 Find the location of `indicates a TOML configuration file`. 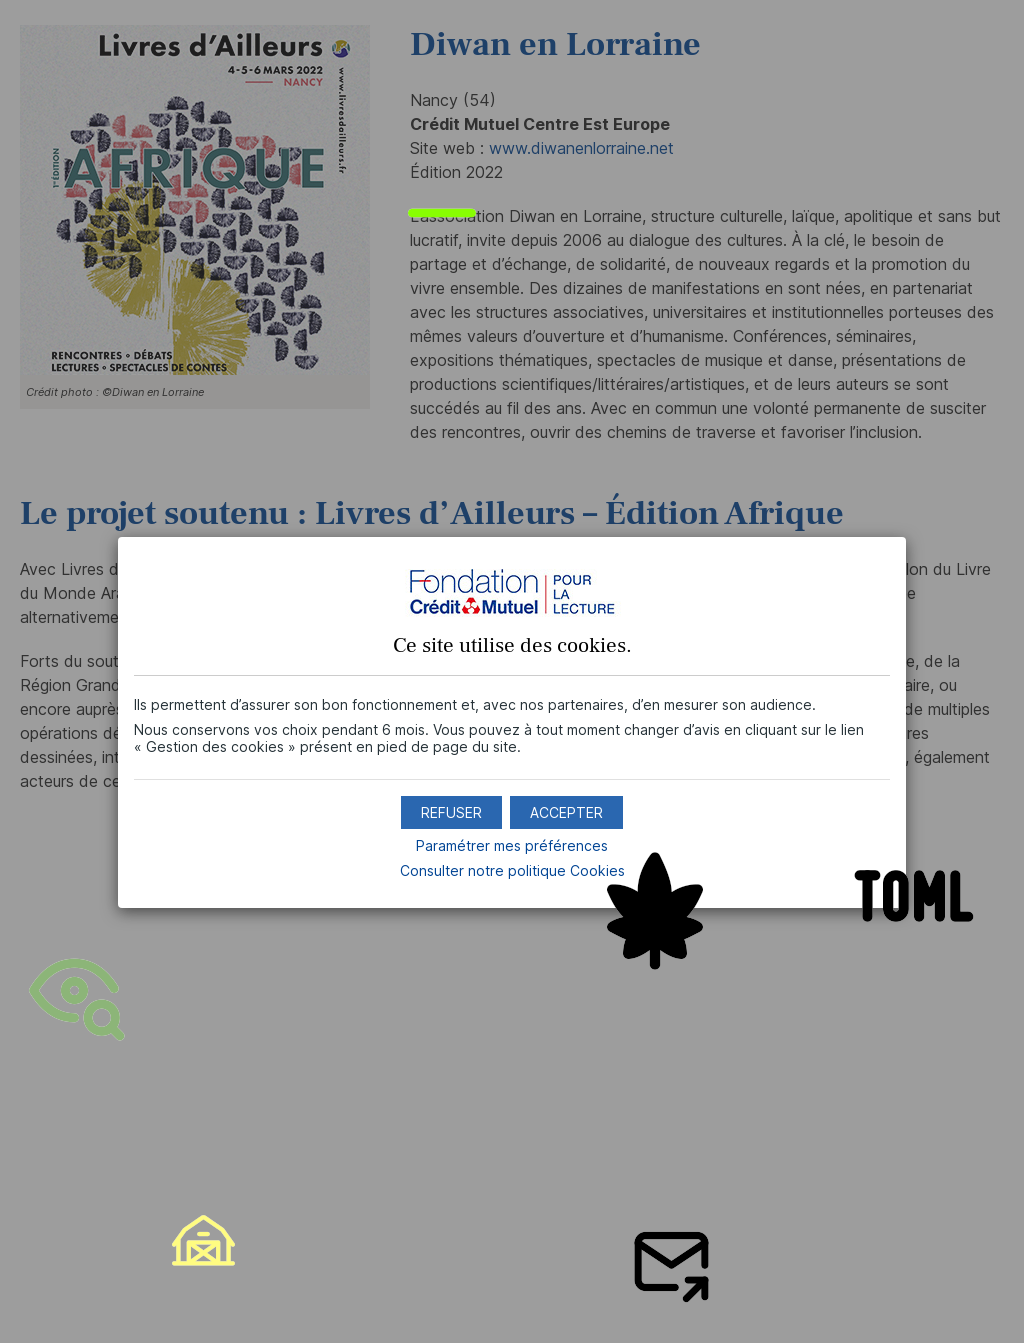

indicates a TOML configuration file is located at coordinates (914, 896).